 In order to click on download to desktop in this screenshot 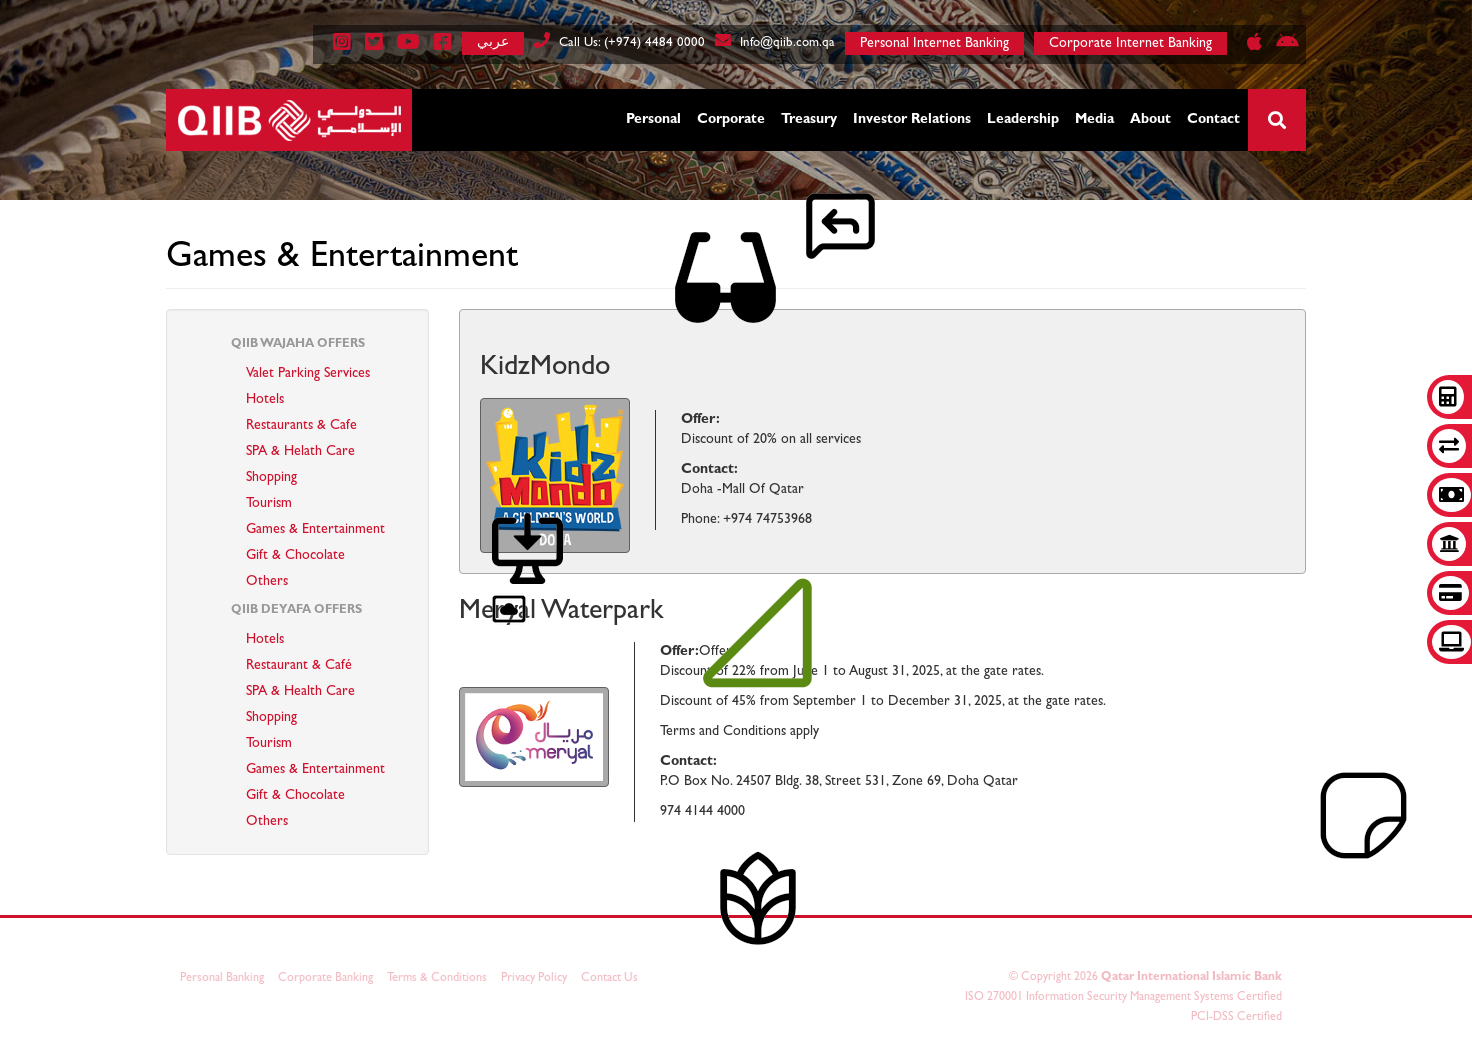, I will do `click(527, 548)`.